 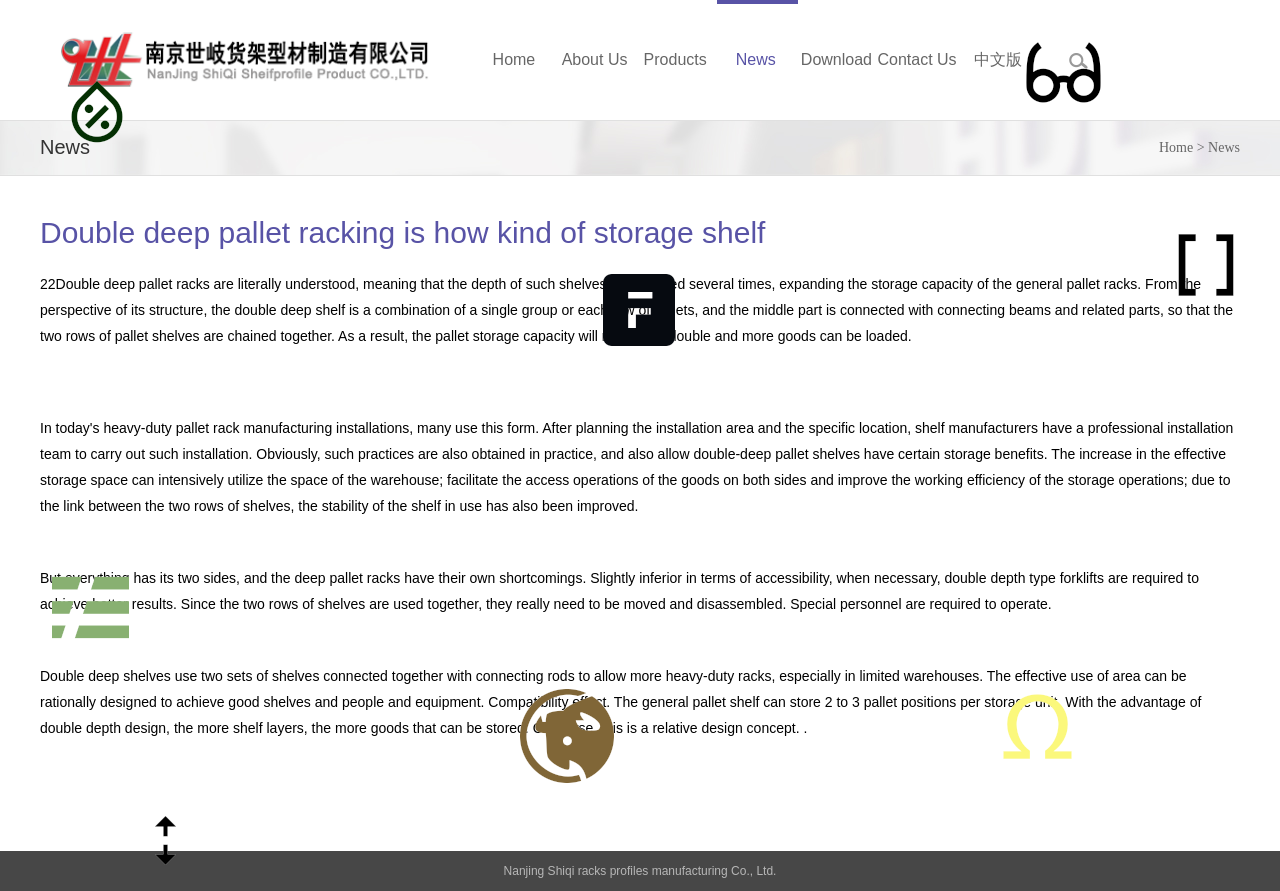 What do you see at coordinates (90, 607) in the screenshot?
I see `serverless framework logo` at bounding box center [90, 607].